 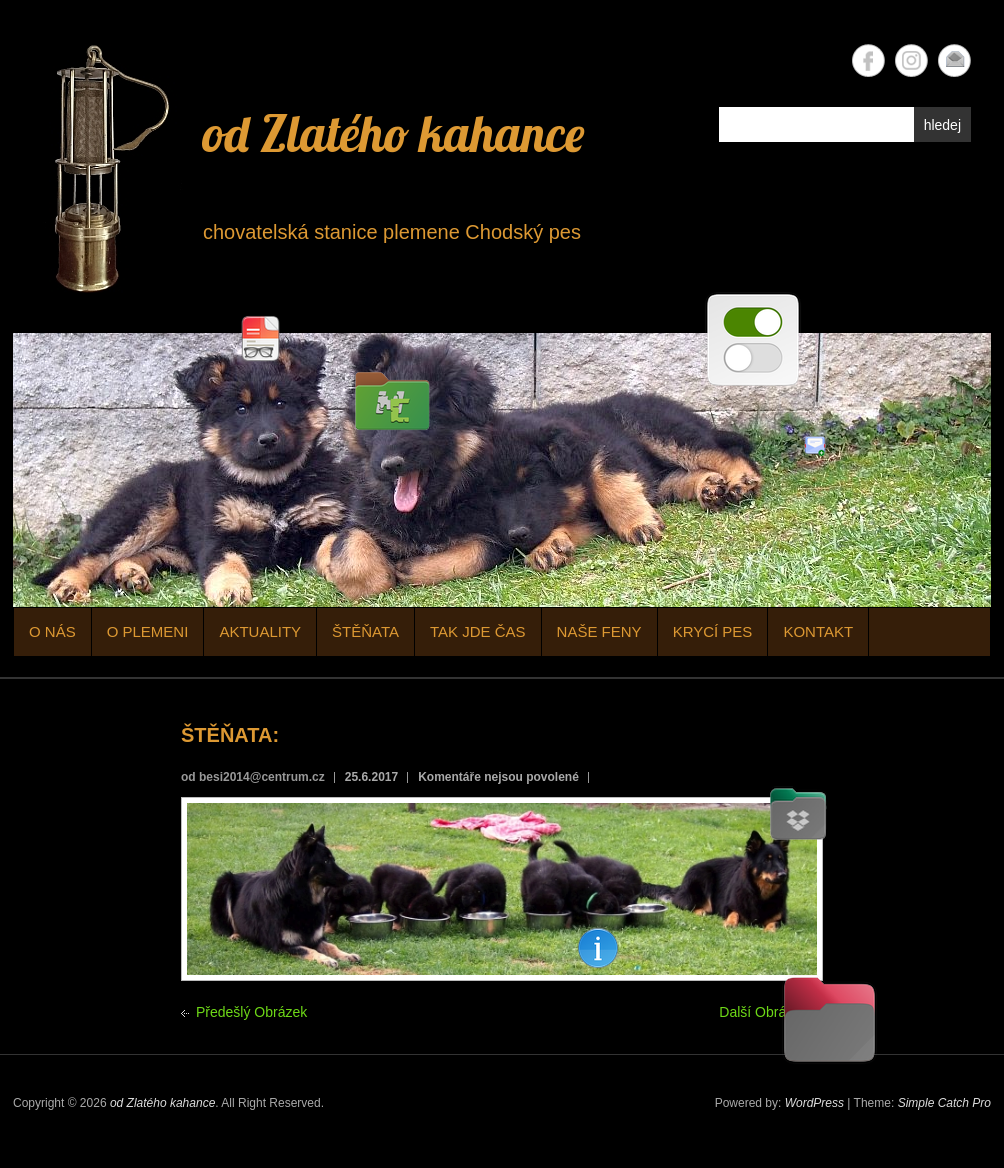 I want to click on open unity tweak tool settings, so click(x=753, y=340).